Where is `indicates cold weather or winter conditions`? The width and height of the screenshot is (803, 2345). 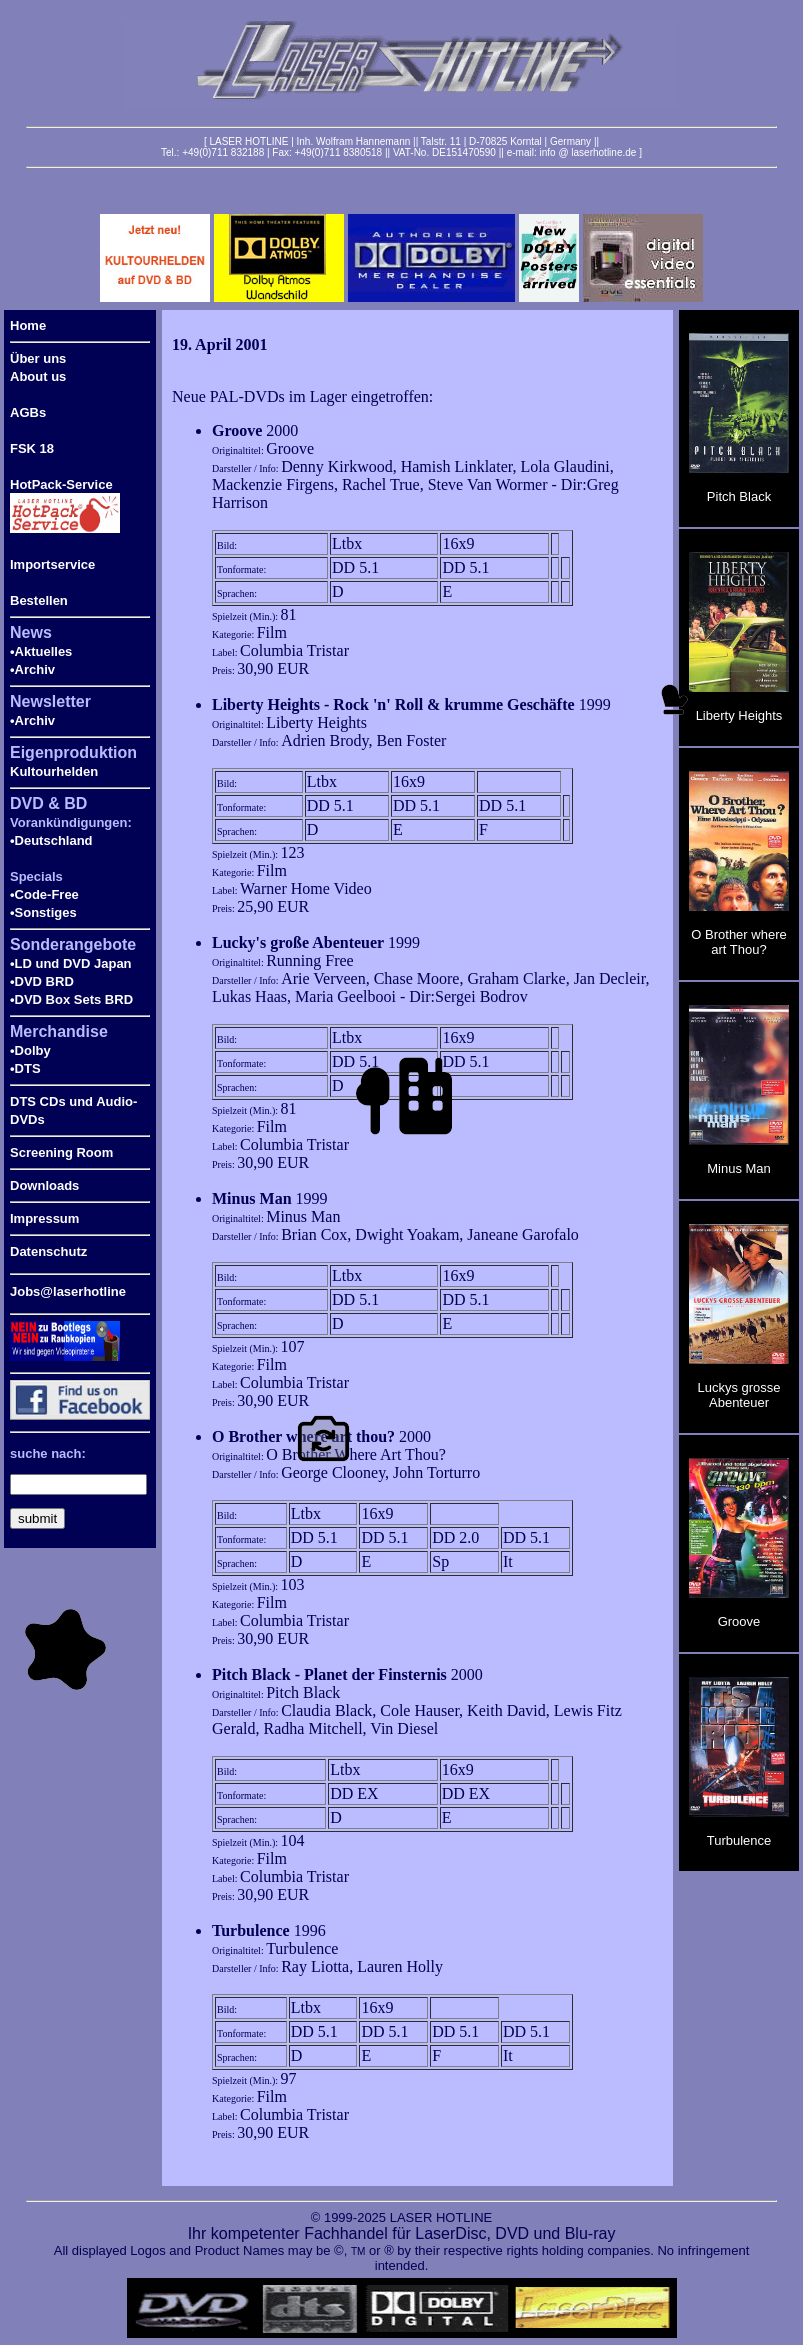 indicates cold weather or winter conditions is located at coordinates (674, 699).